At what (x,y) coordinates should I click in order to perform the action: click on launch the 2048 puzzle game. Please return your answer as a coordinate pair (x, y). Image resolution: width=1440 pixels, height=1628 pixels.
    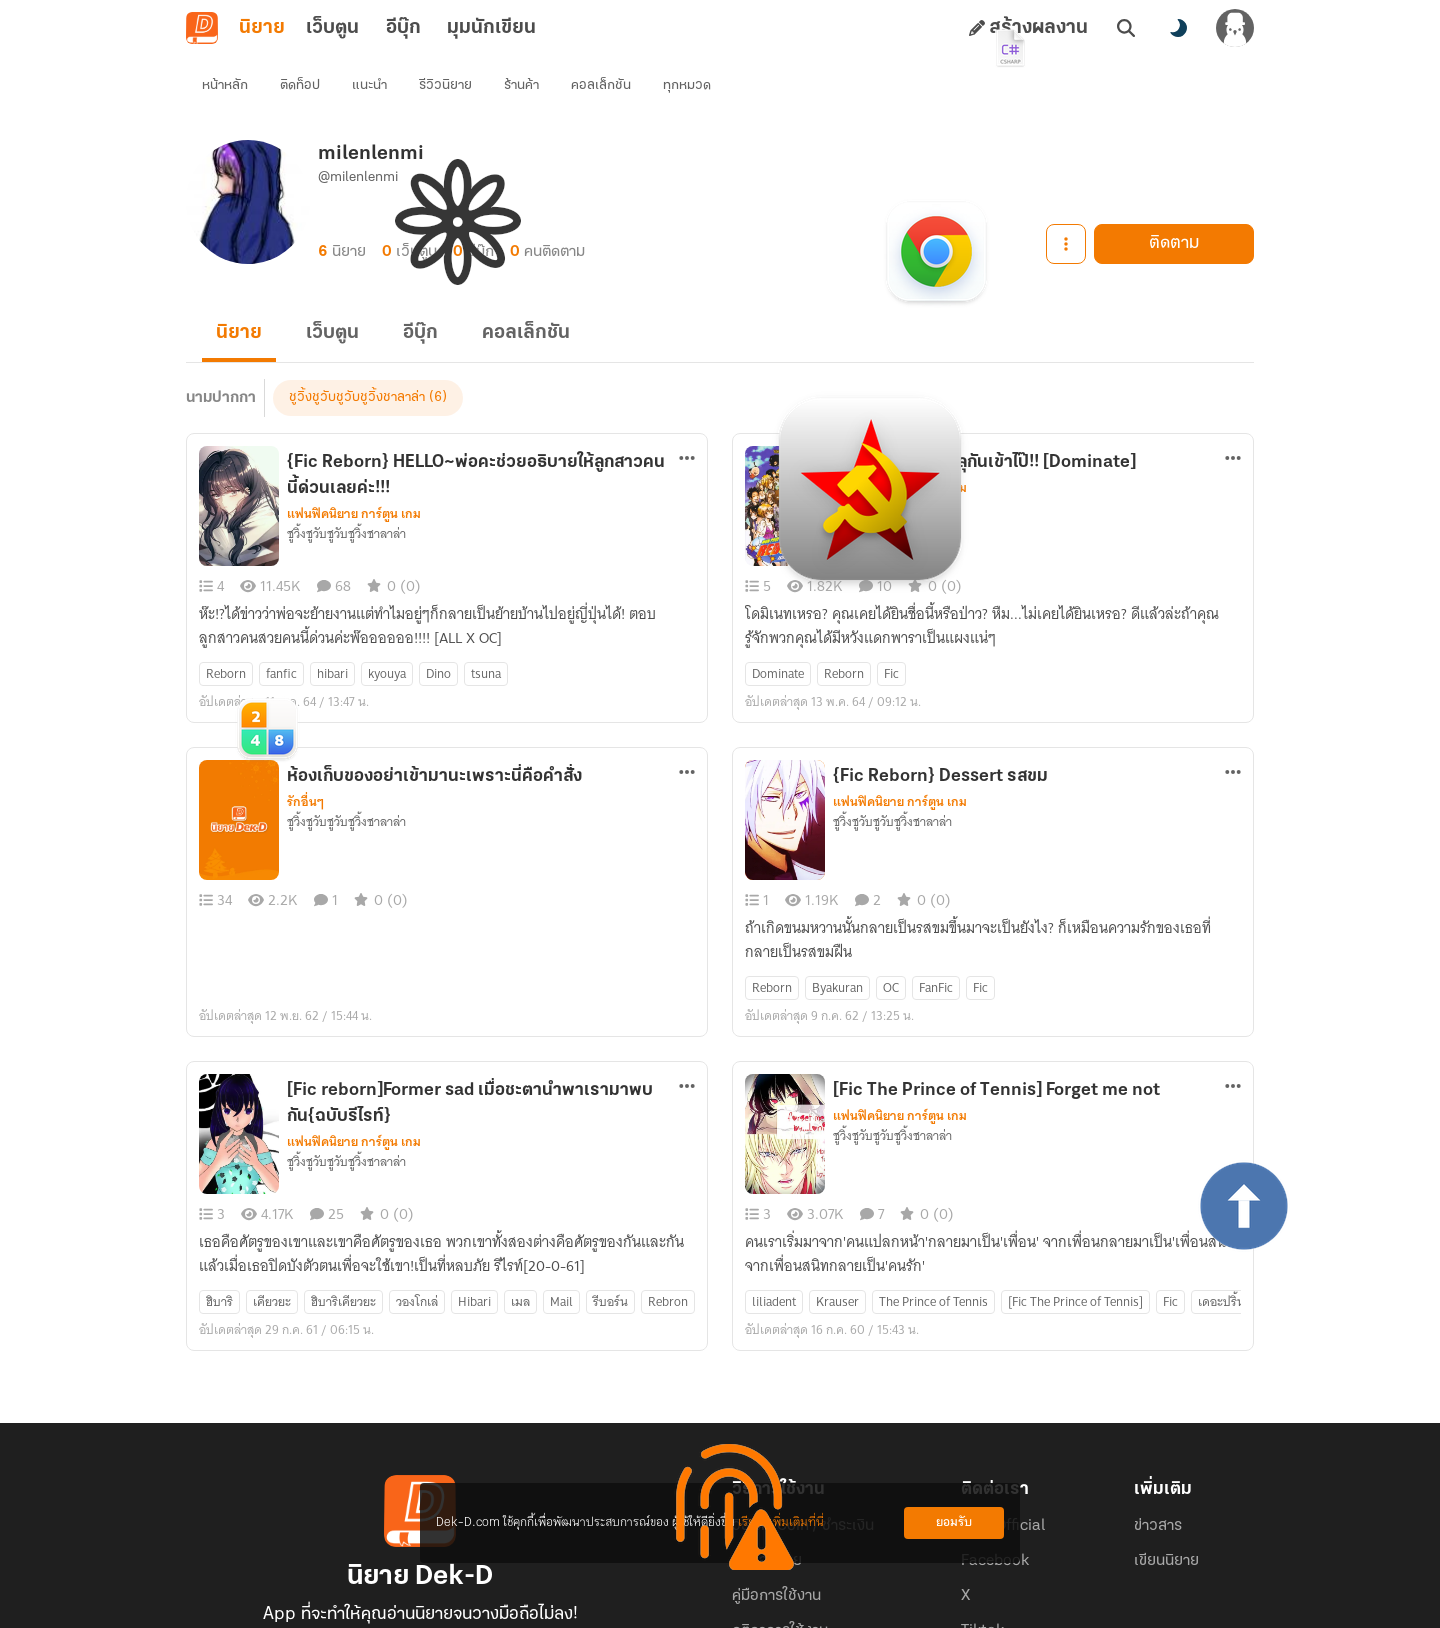
    Looking at the image, I should click on (267, 728).